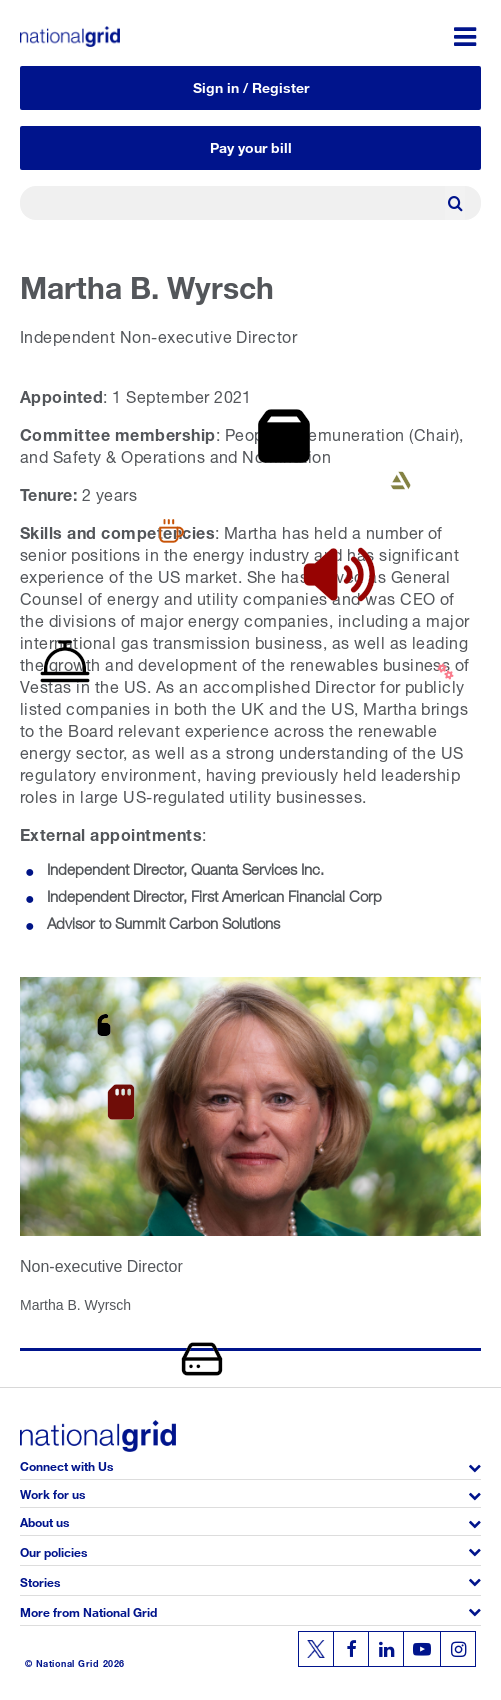  What do you see at coordinates (65, 663) in the screenshot?
I see `request assistance or service` at bounding box center [65, 663].